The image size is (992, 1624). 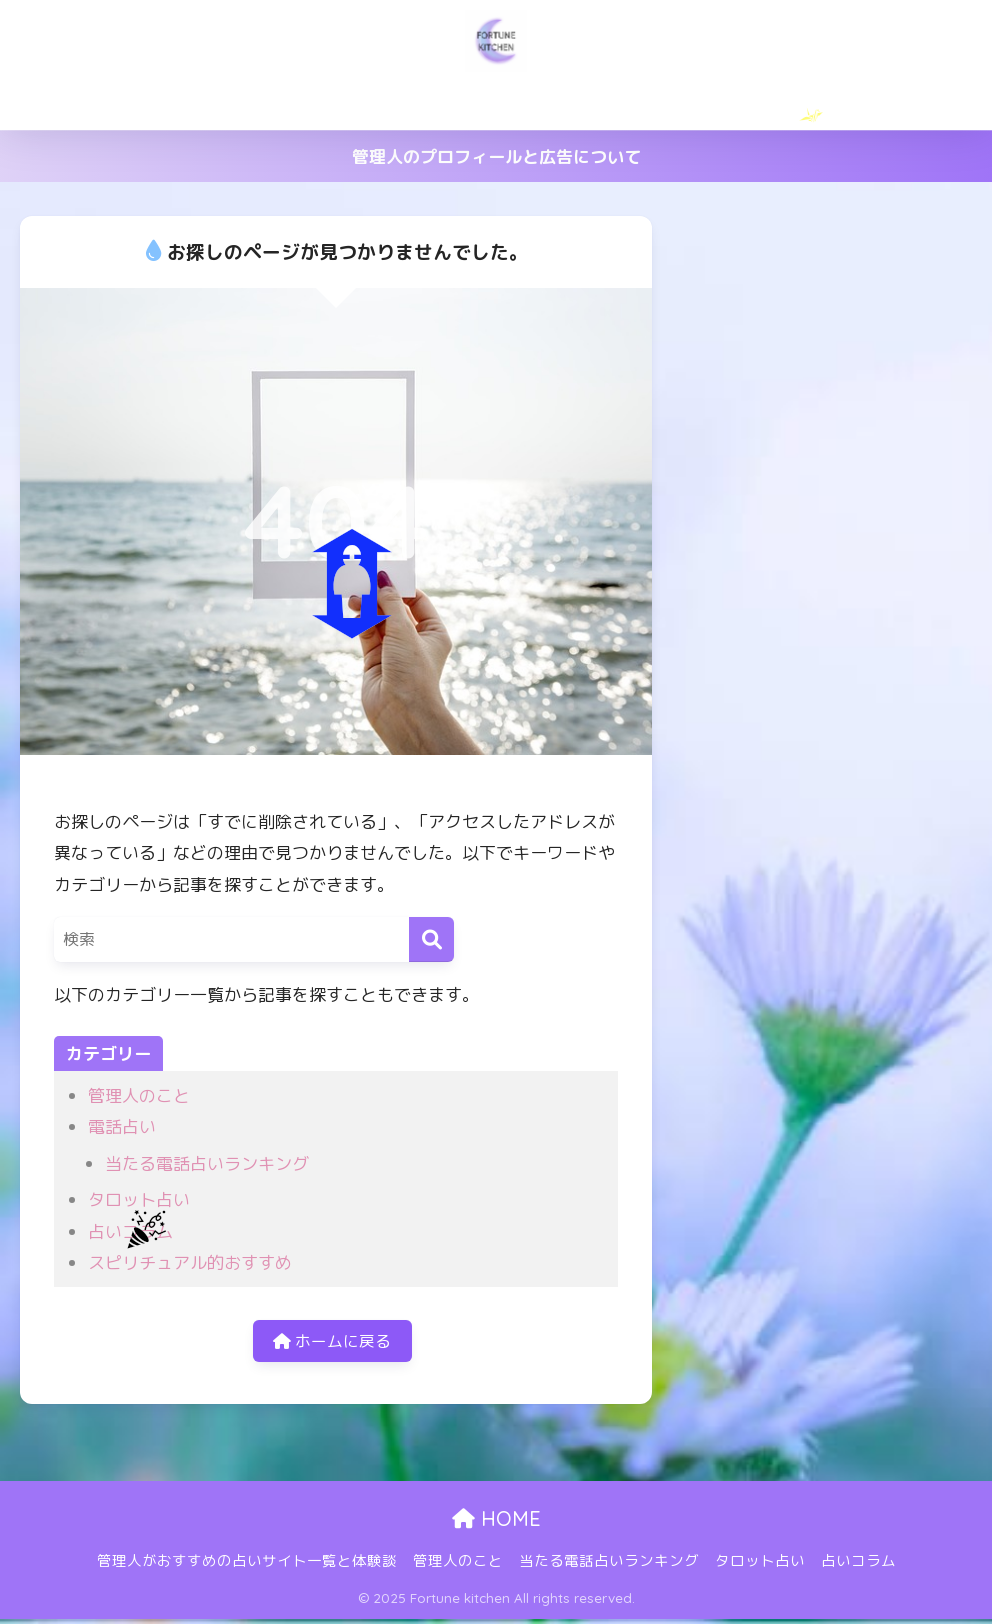 I want to click on elevator or lift access point, so click(x=351, y=582).